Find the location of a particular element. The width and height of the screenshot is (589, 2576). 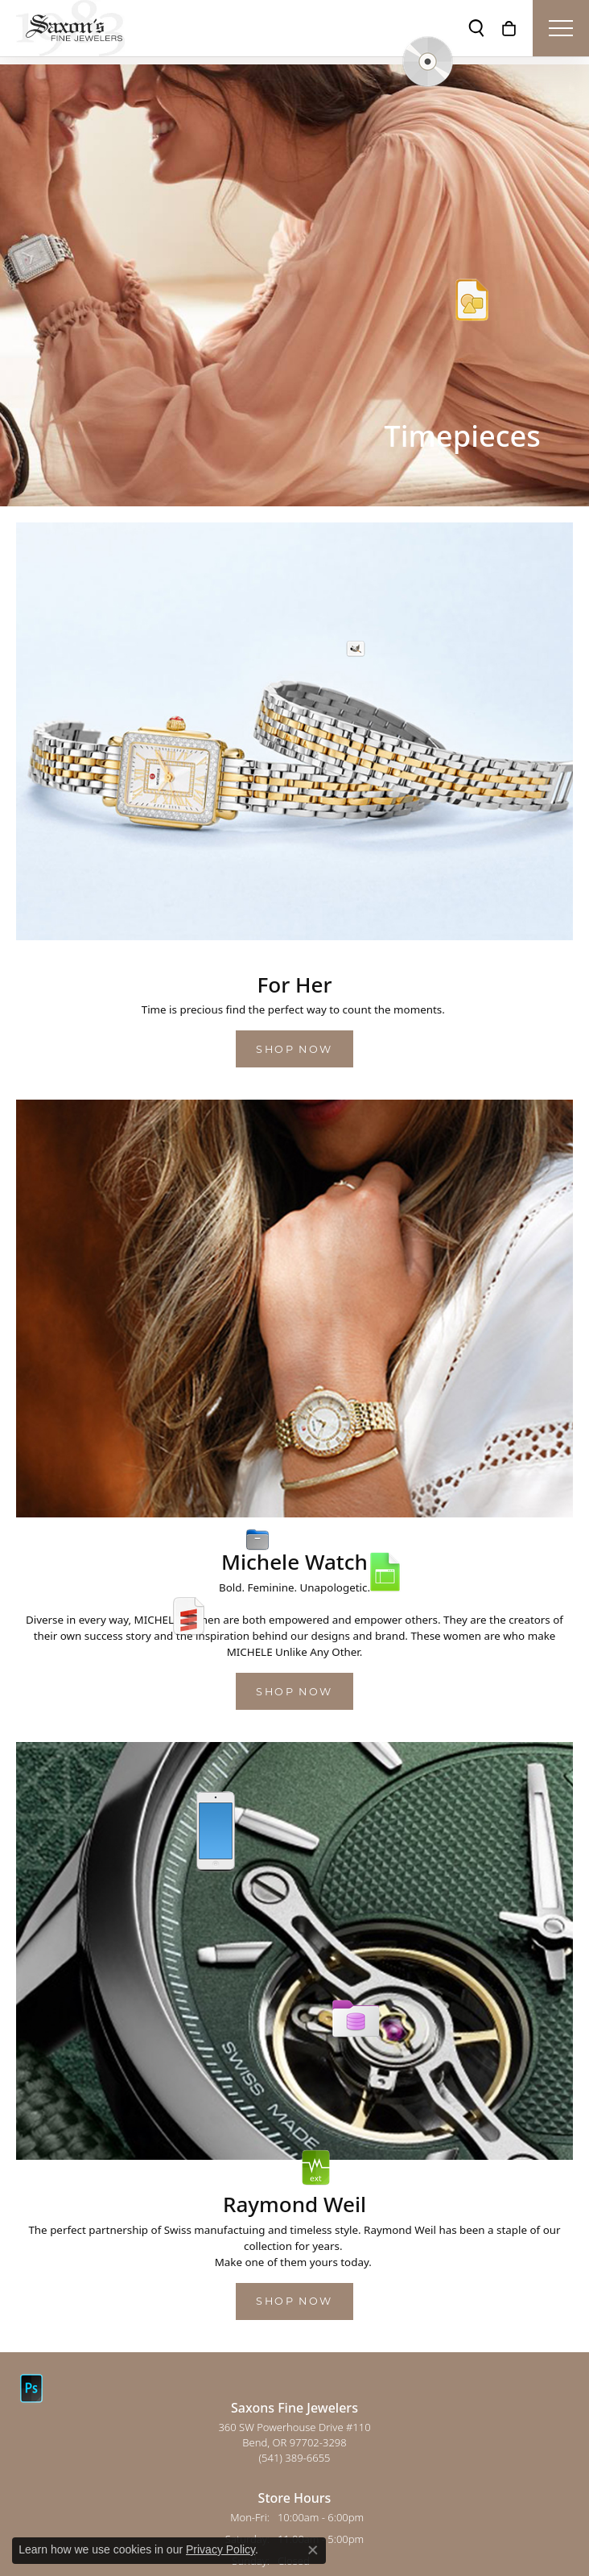

virtualbox extension pack file is located at coordinates (315, 2167).